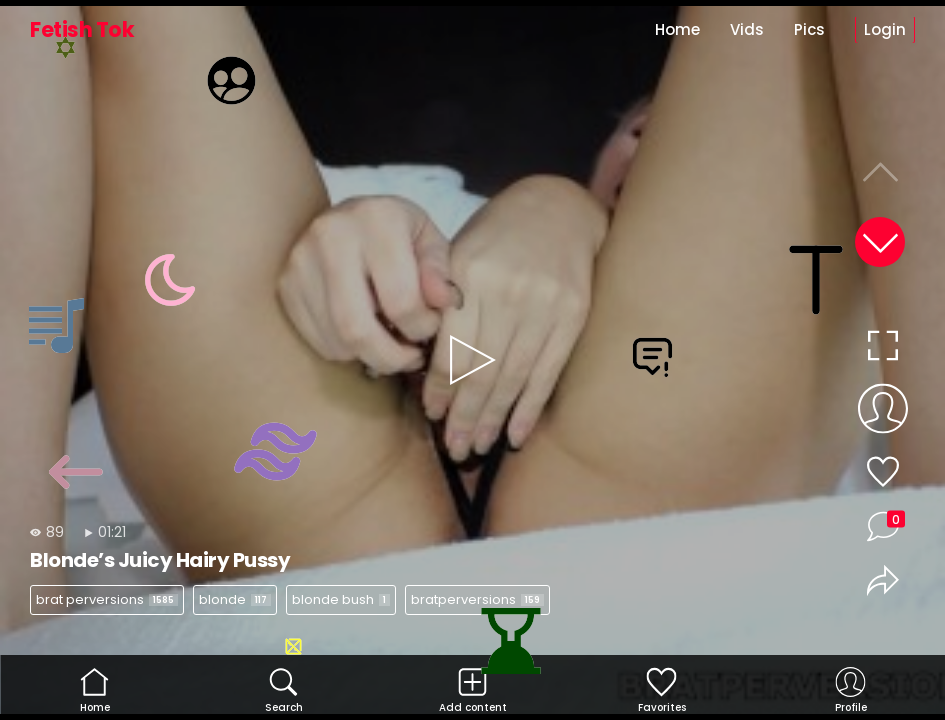  I want to click on text formatting tool for titles, so click(816, 280).